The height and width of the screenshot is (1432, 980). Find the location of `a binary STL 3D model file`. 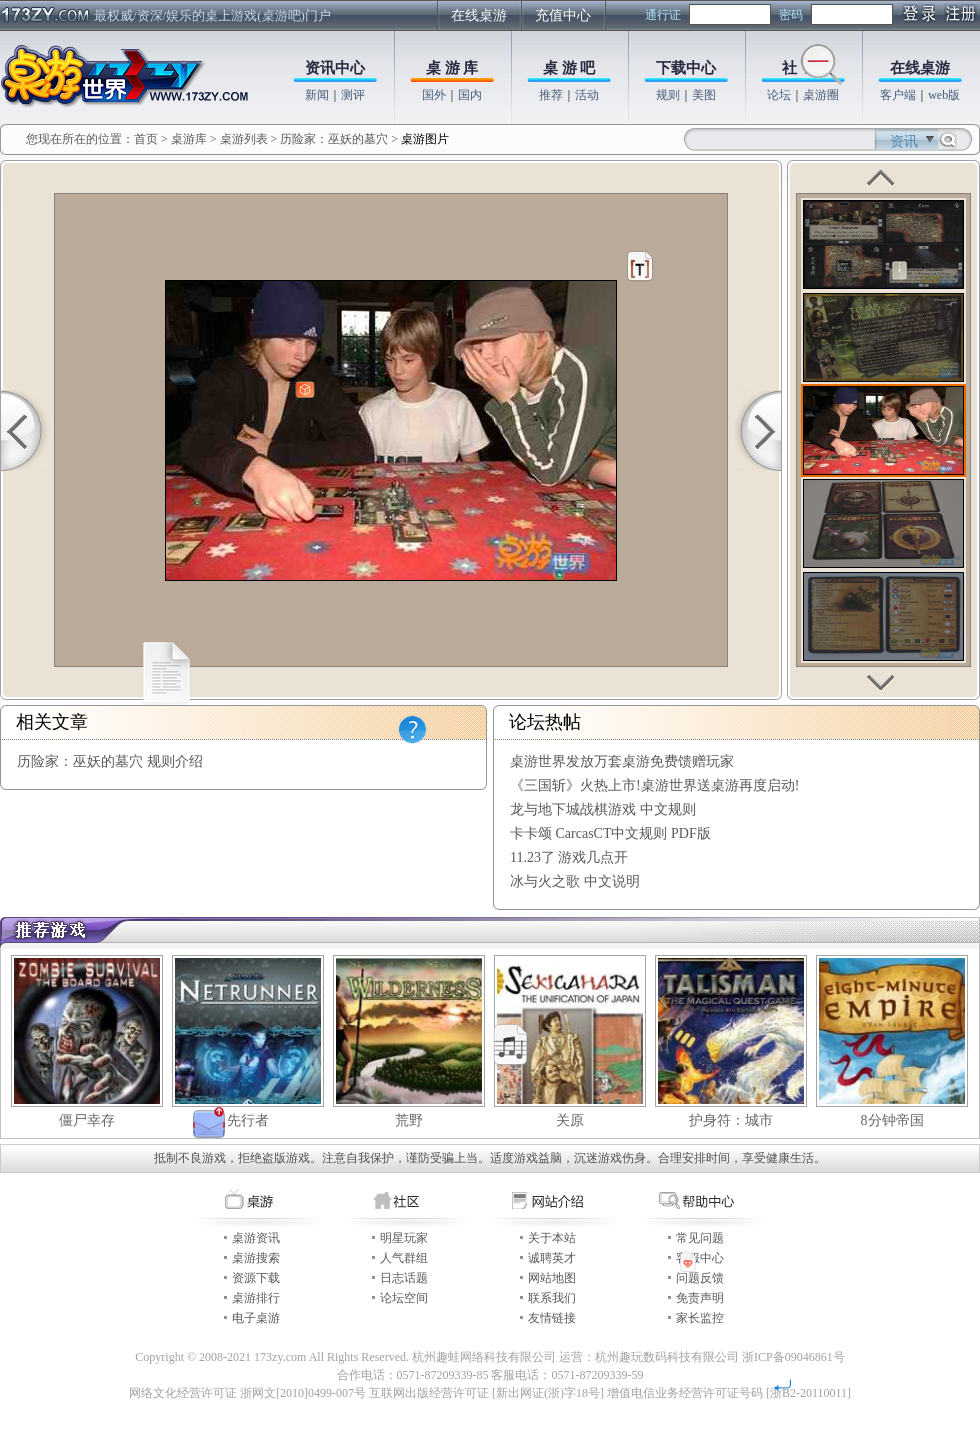

a binary STL 3D model file is located at coordinates (305, 389).